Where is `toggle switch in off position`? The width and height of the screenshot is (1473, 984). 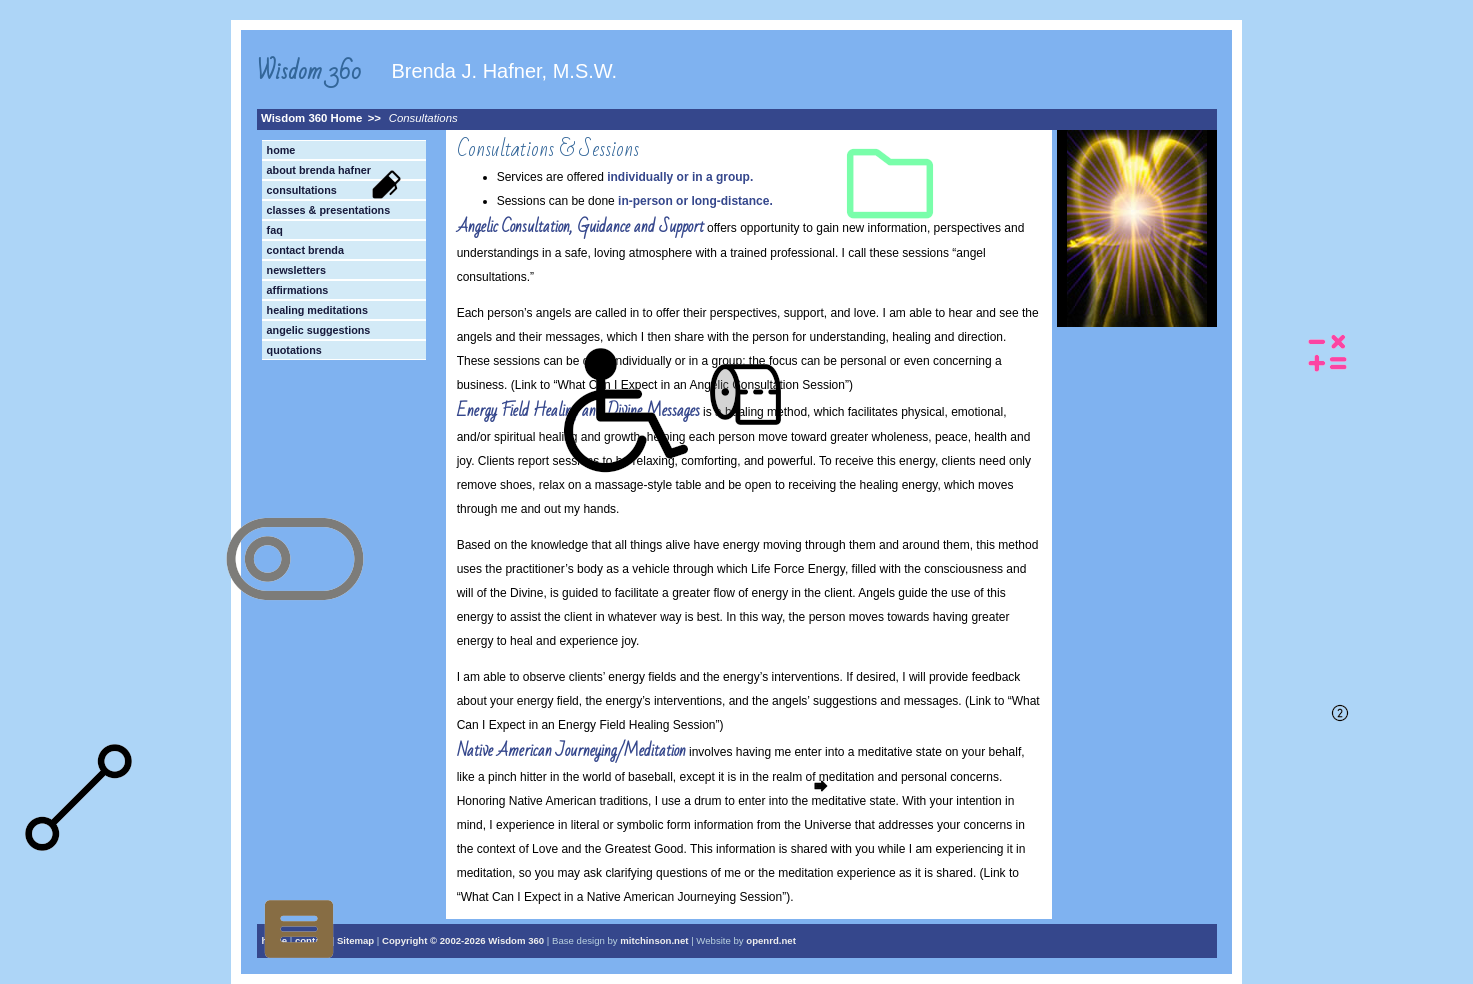 toggle switch in off position is located at coordinates (295, 559).